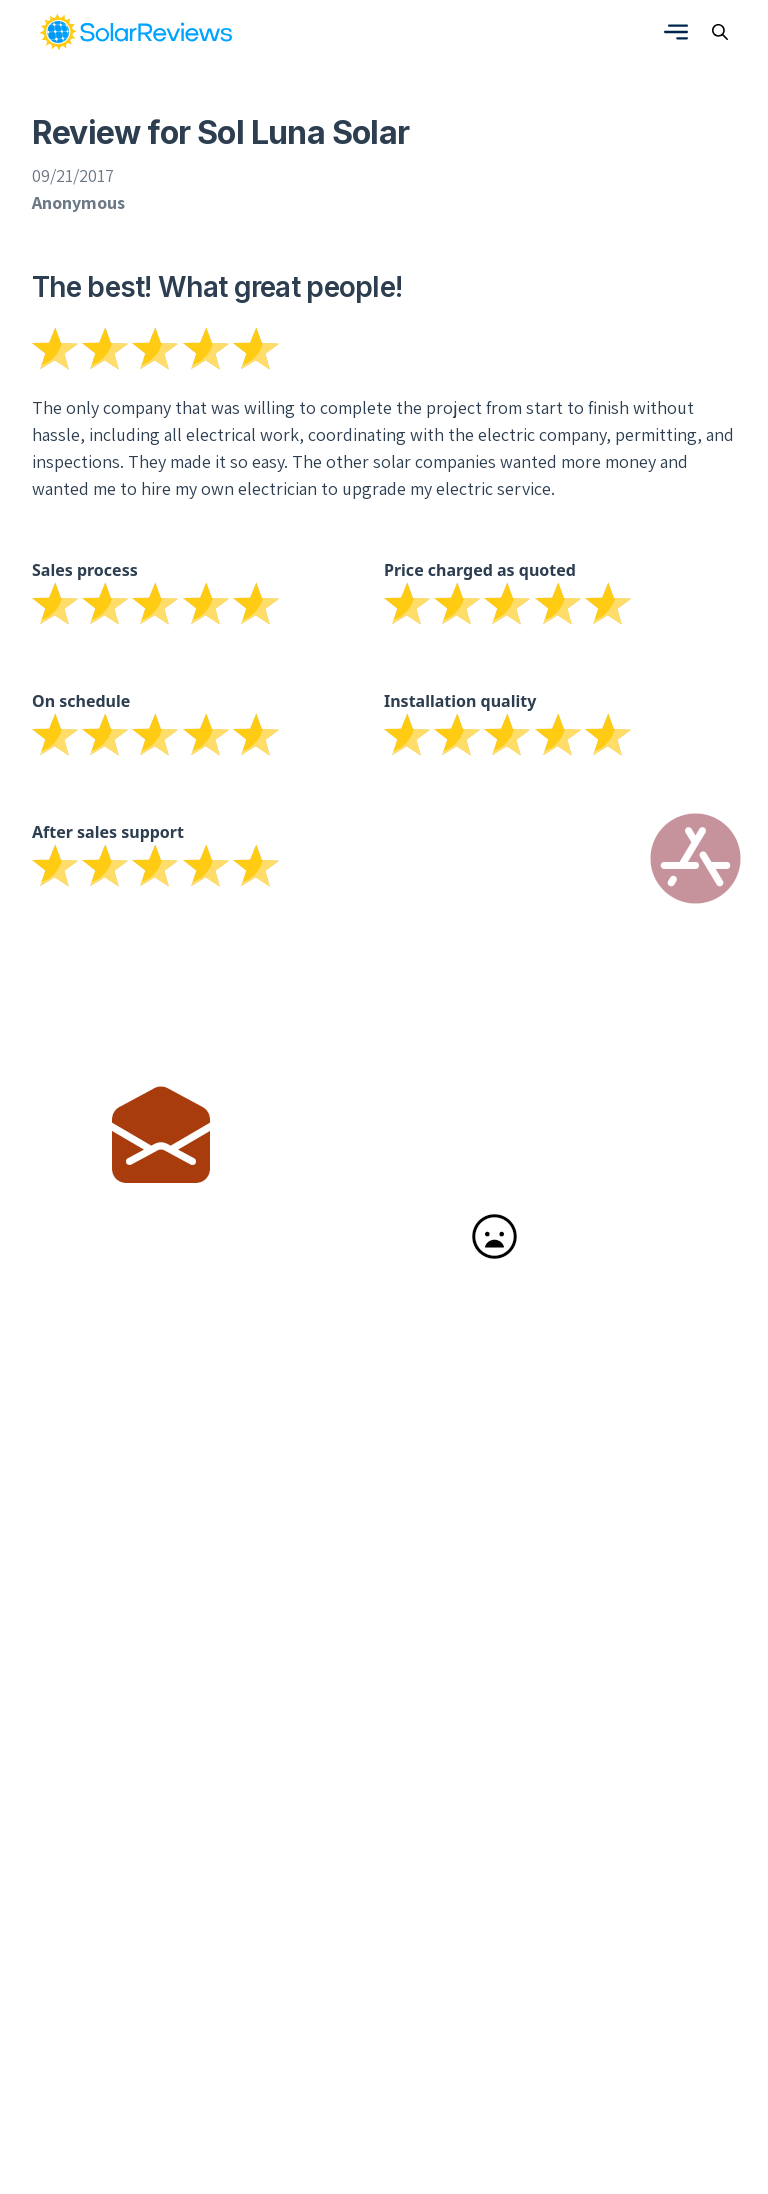 The height and width of the screenshot is (2194, 768). What do you see at coordinates (695, 858) in the screenshot?
I see `open the app store` at bounding box center [695, 858].